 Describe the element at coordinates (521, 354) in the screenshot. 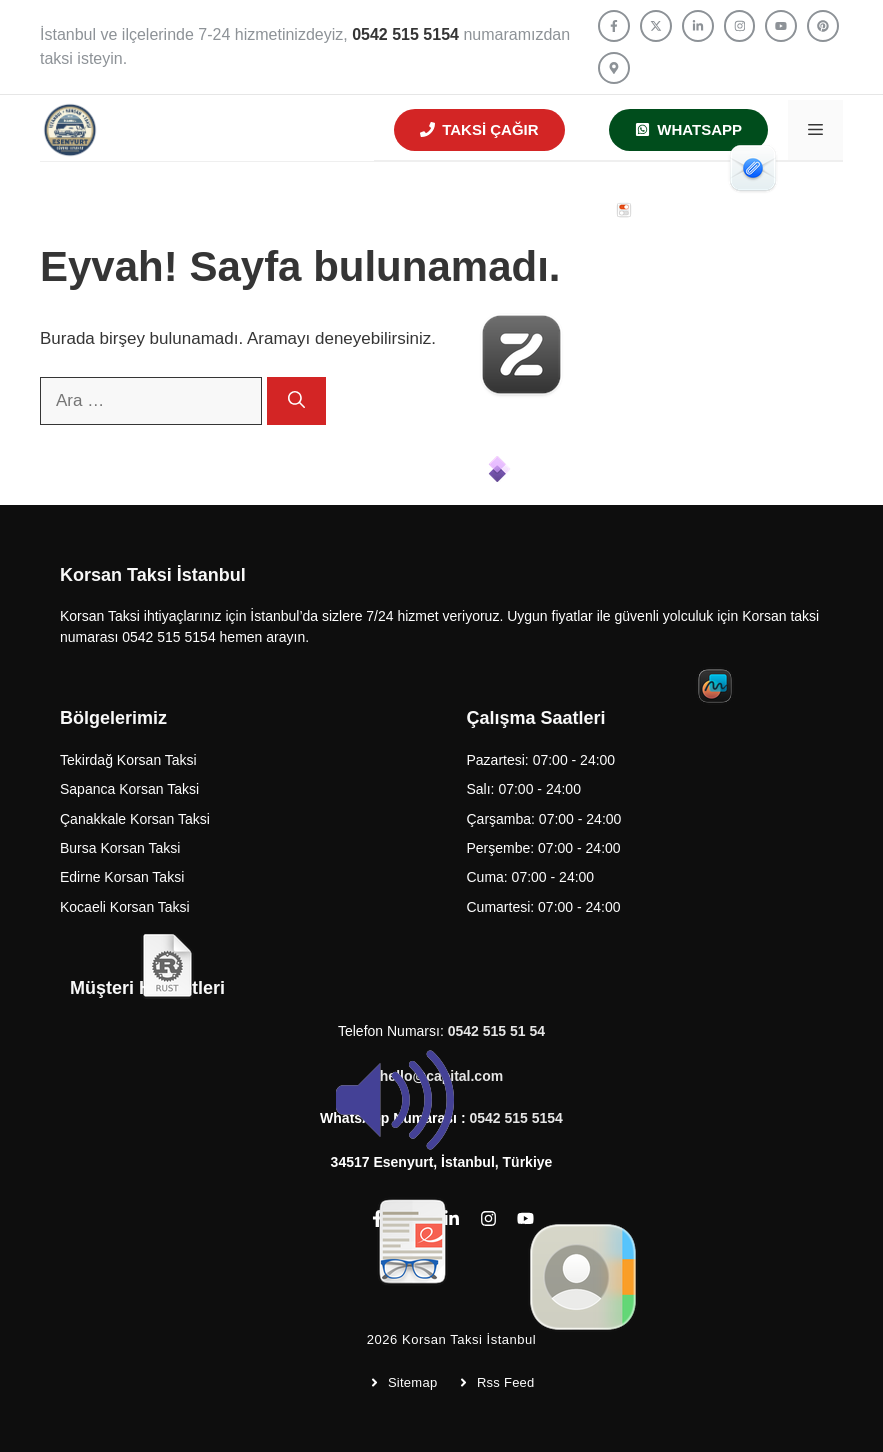

I see `open zen browser` at that location.